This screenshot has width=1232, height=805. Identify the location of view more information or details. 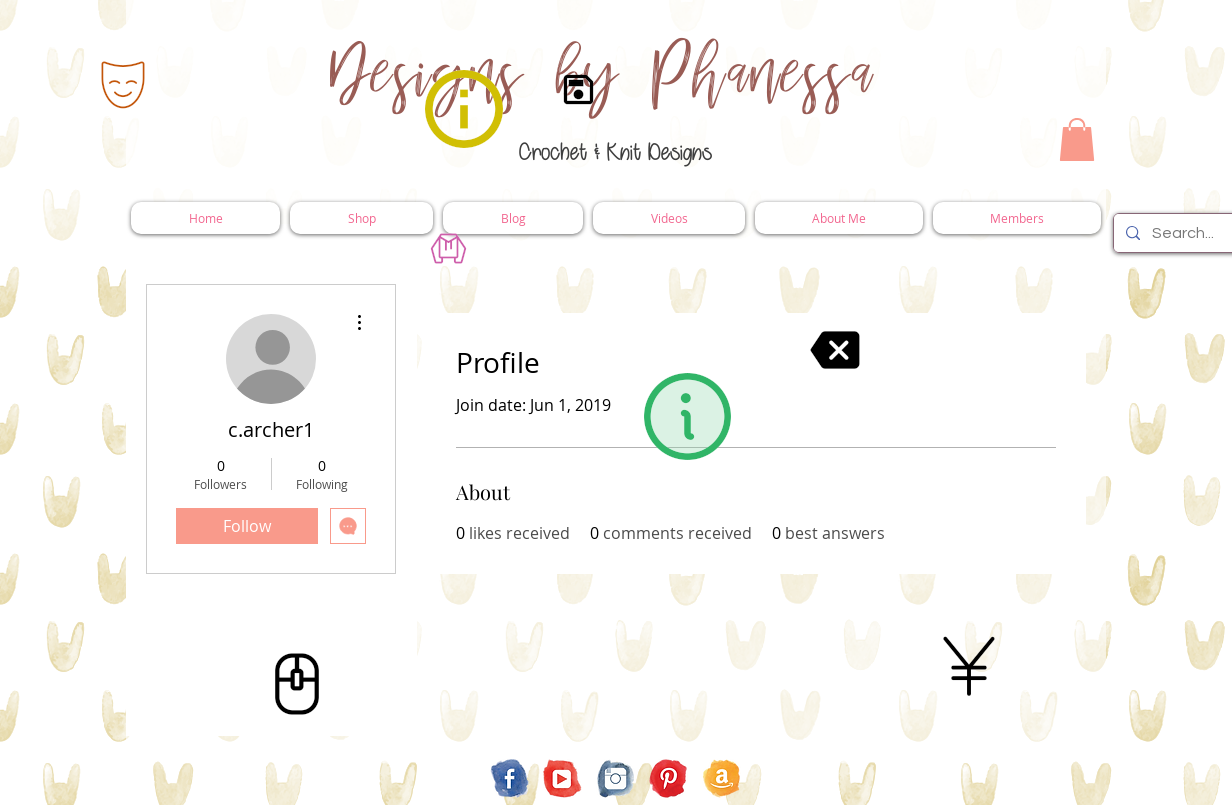
(687, 416).